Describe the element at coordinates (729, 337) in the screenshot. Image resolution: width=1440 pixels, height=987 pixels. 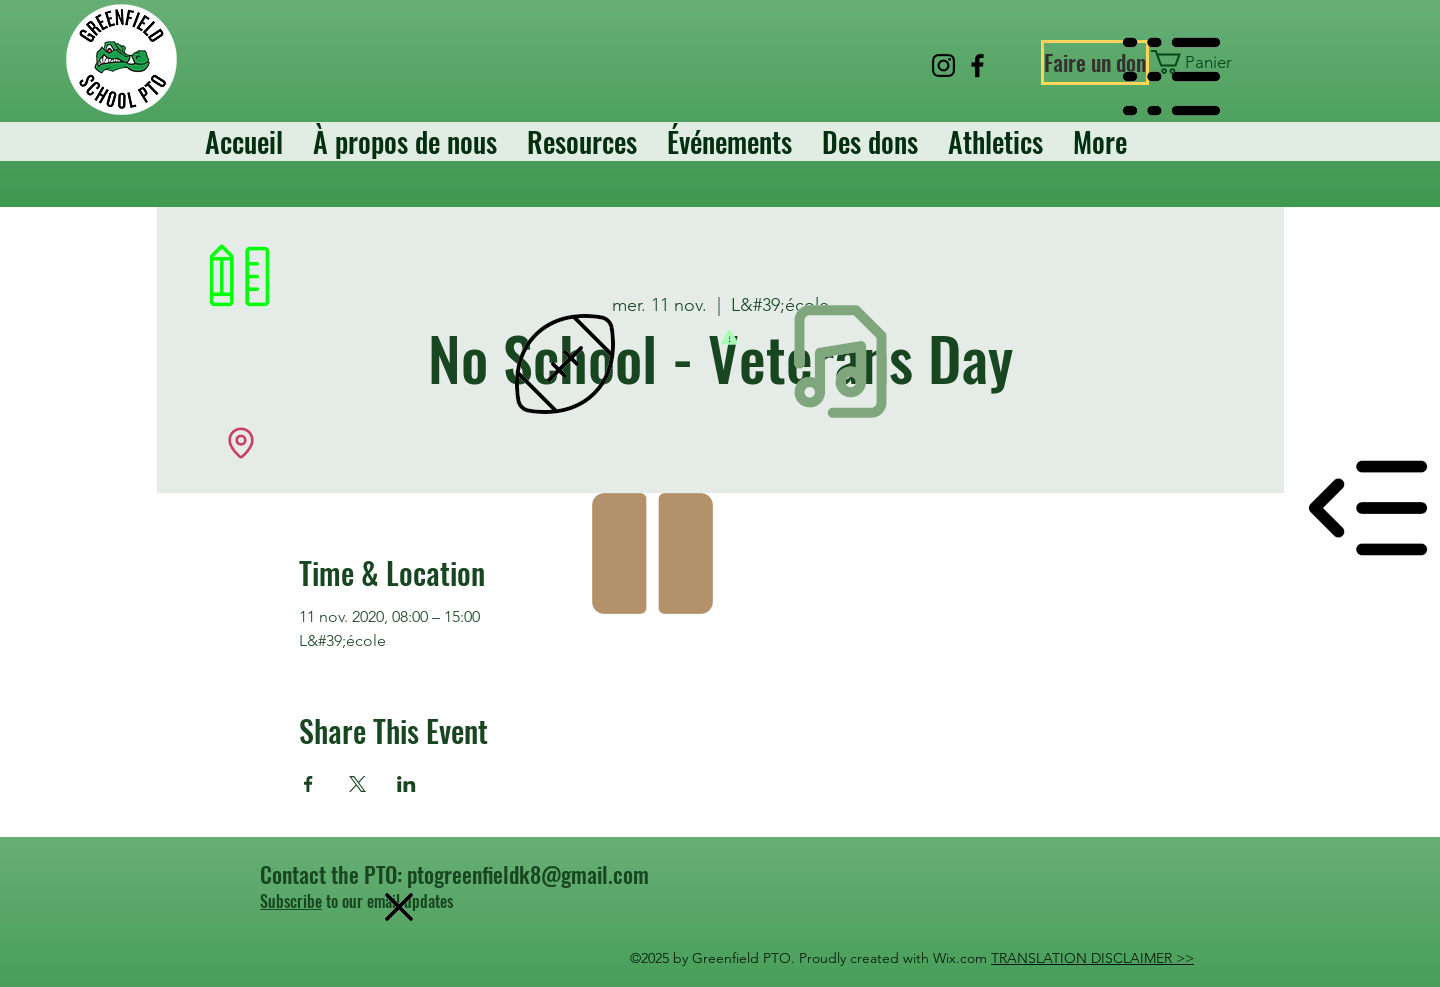
I see `indicates a warning or caution state` at that location.